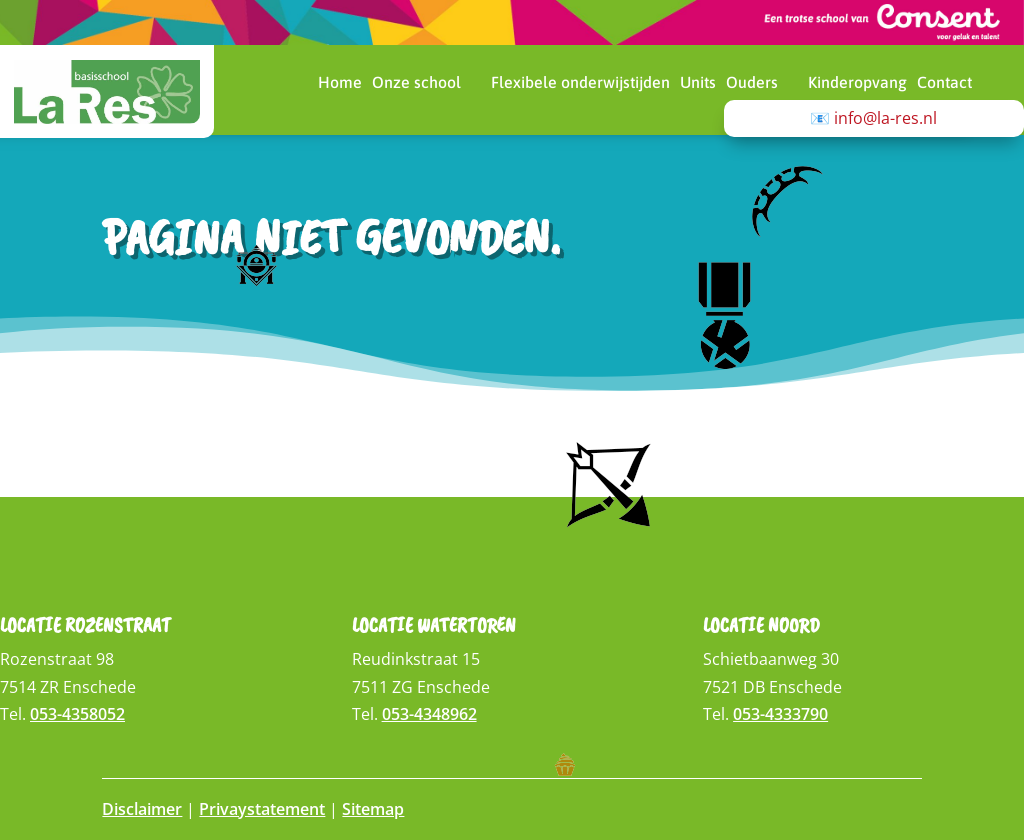 The height and width of the screenshot is (840, 1024). I want to click on access bakery or dessert options, so click(565, 764).